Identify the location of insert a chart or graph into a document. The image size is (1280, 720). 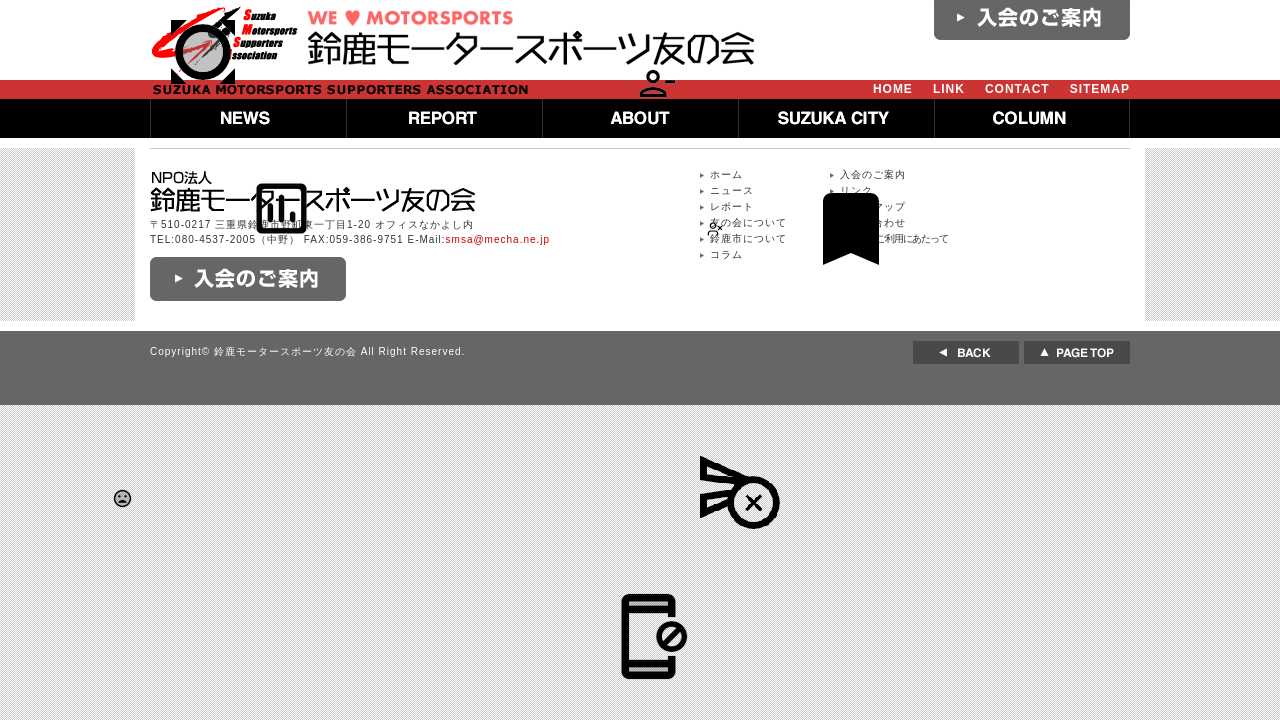
(281, 208).